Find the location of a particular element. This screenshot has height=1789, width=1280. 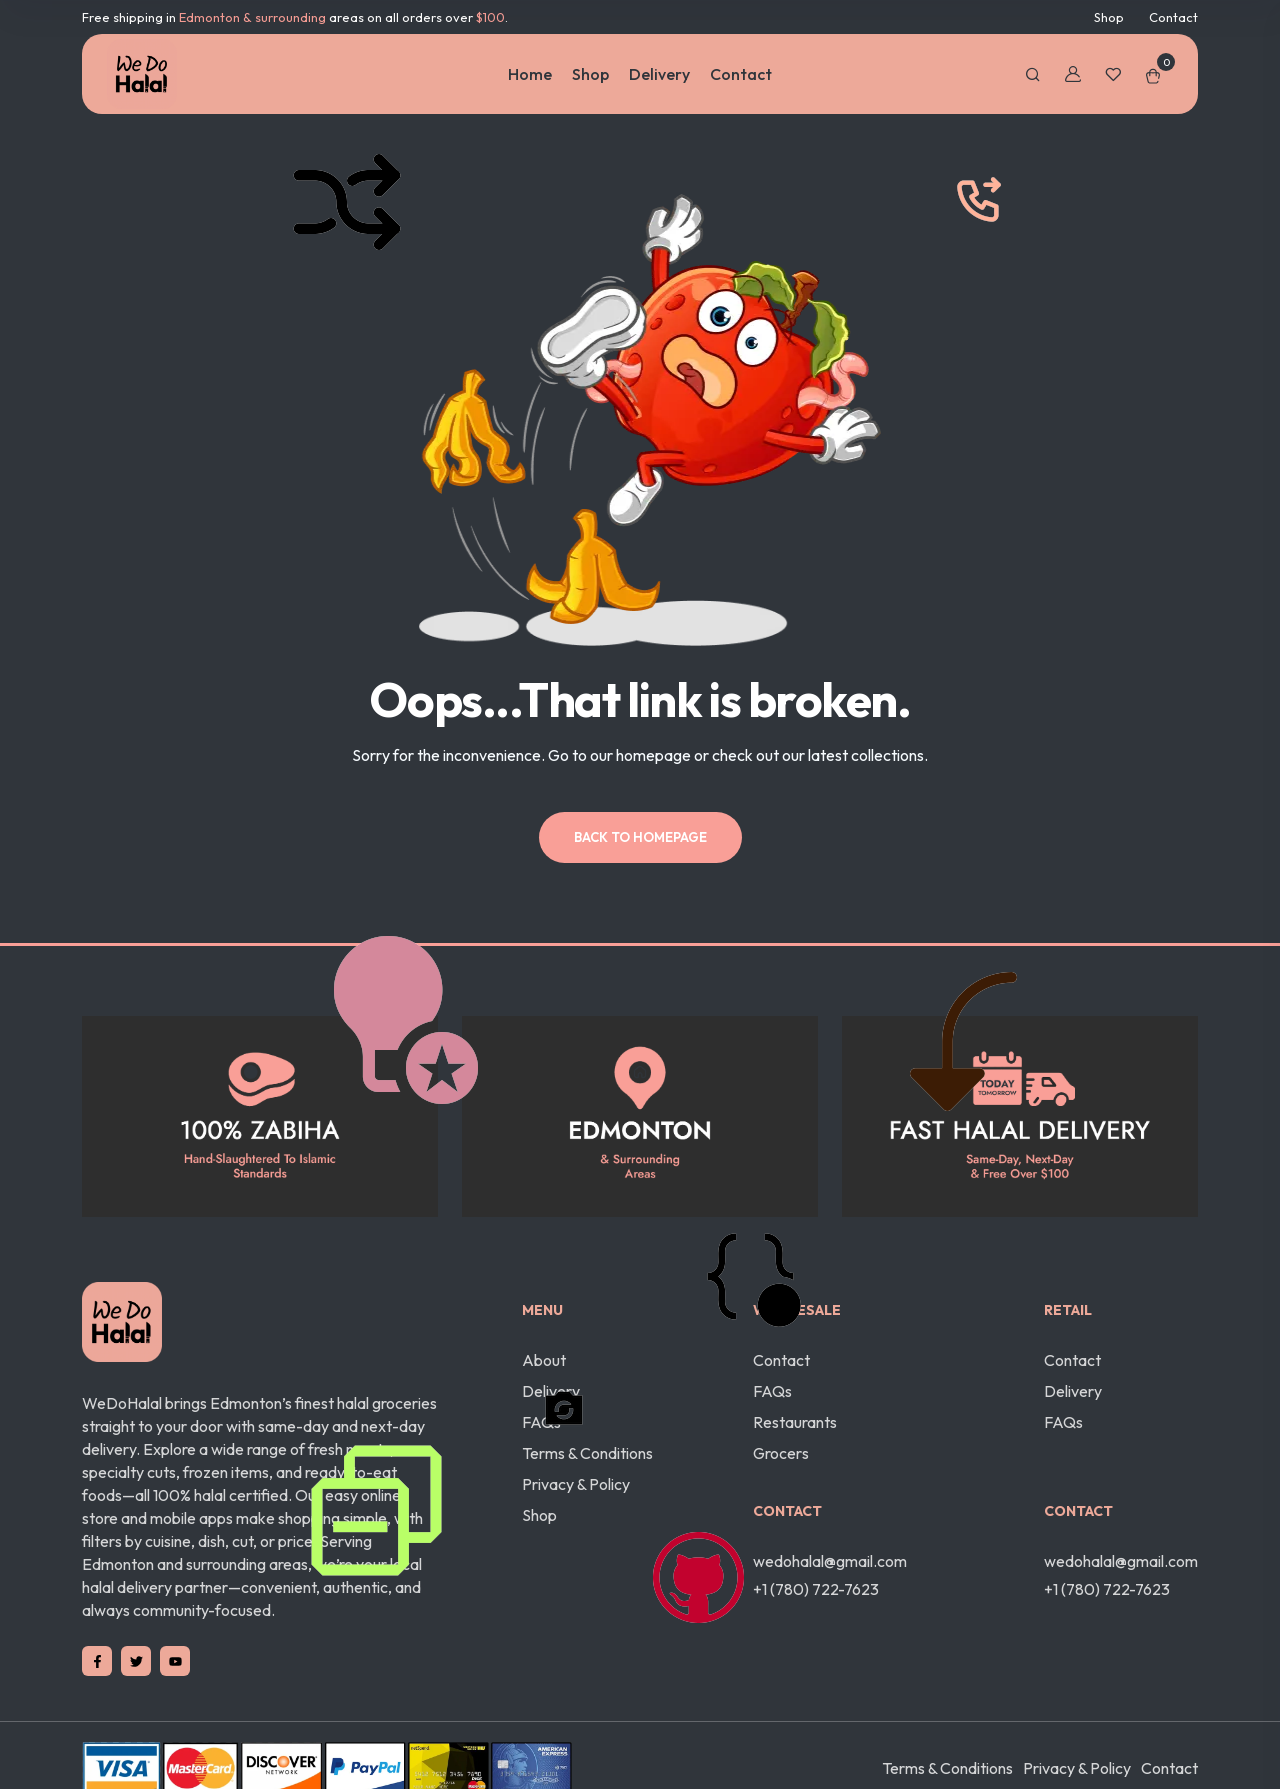

go back and down in navigation is located at coordinates (963, 1041).